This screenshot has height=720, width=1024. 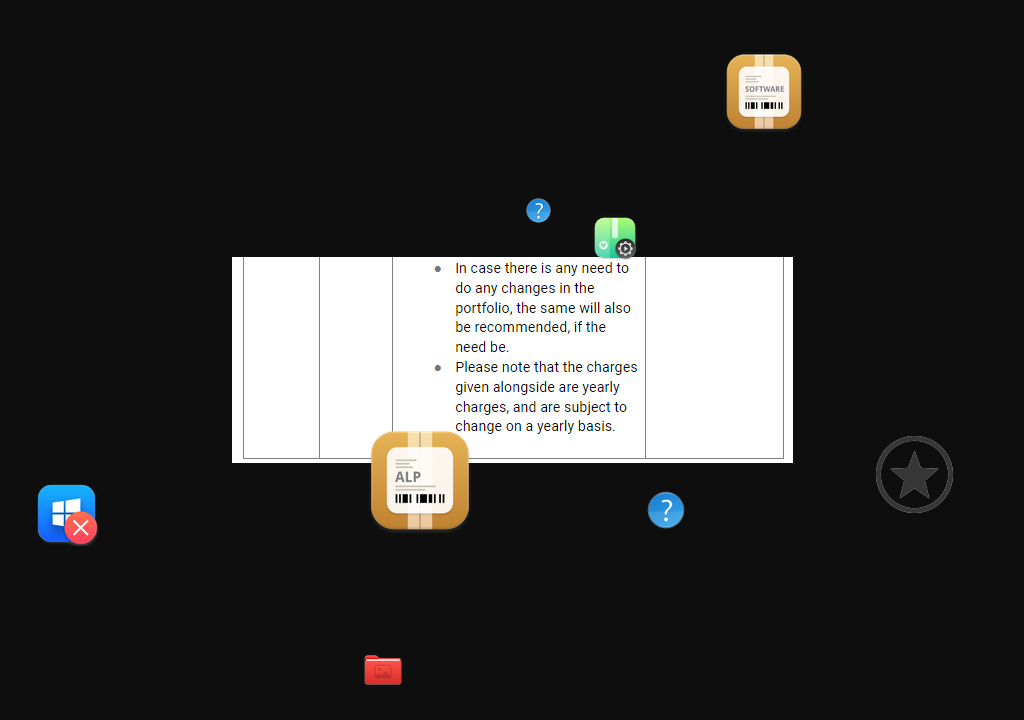 What do you see at coordinates (66, 513) in the screenshot?
I see `uninstall windows applications running through wine` at bounding box center [66, 513].